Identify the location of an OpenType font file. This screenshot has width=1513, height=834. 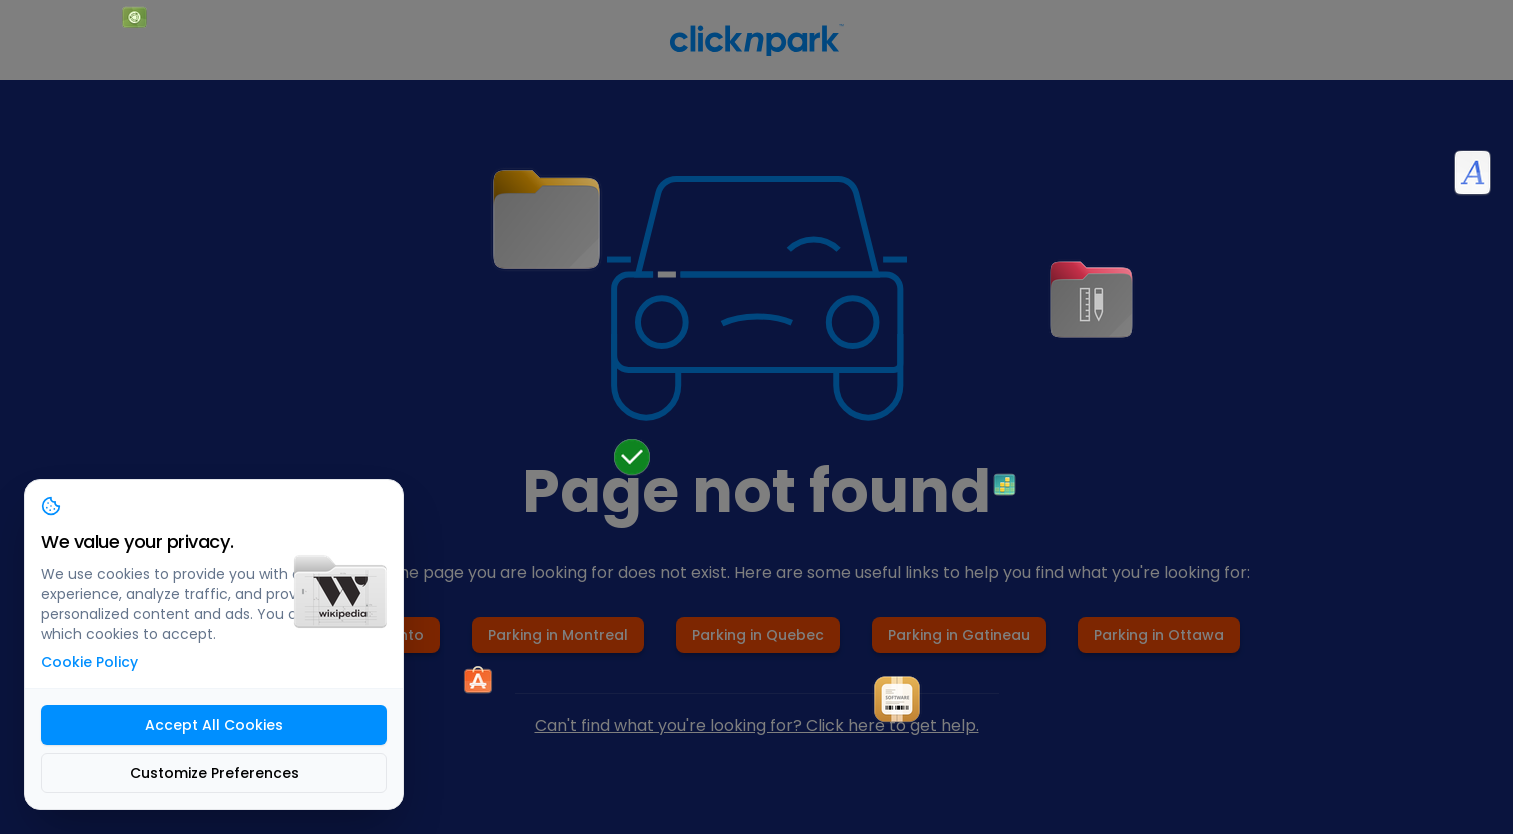
(1472, 172).